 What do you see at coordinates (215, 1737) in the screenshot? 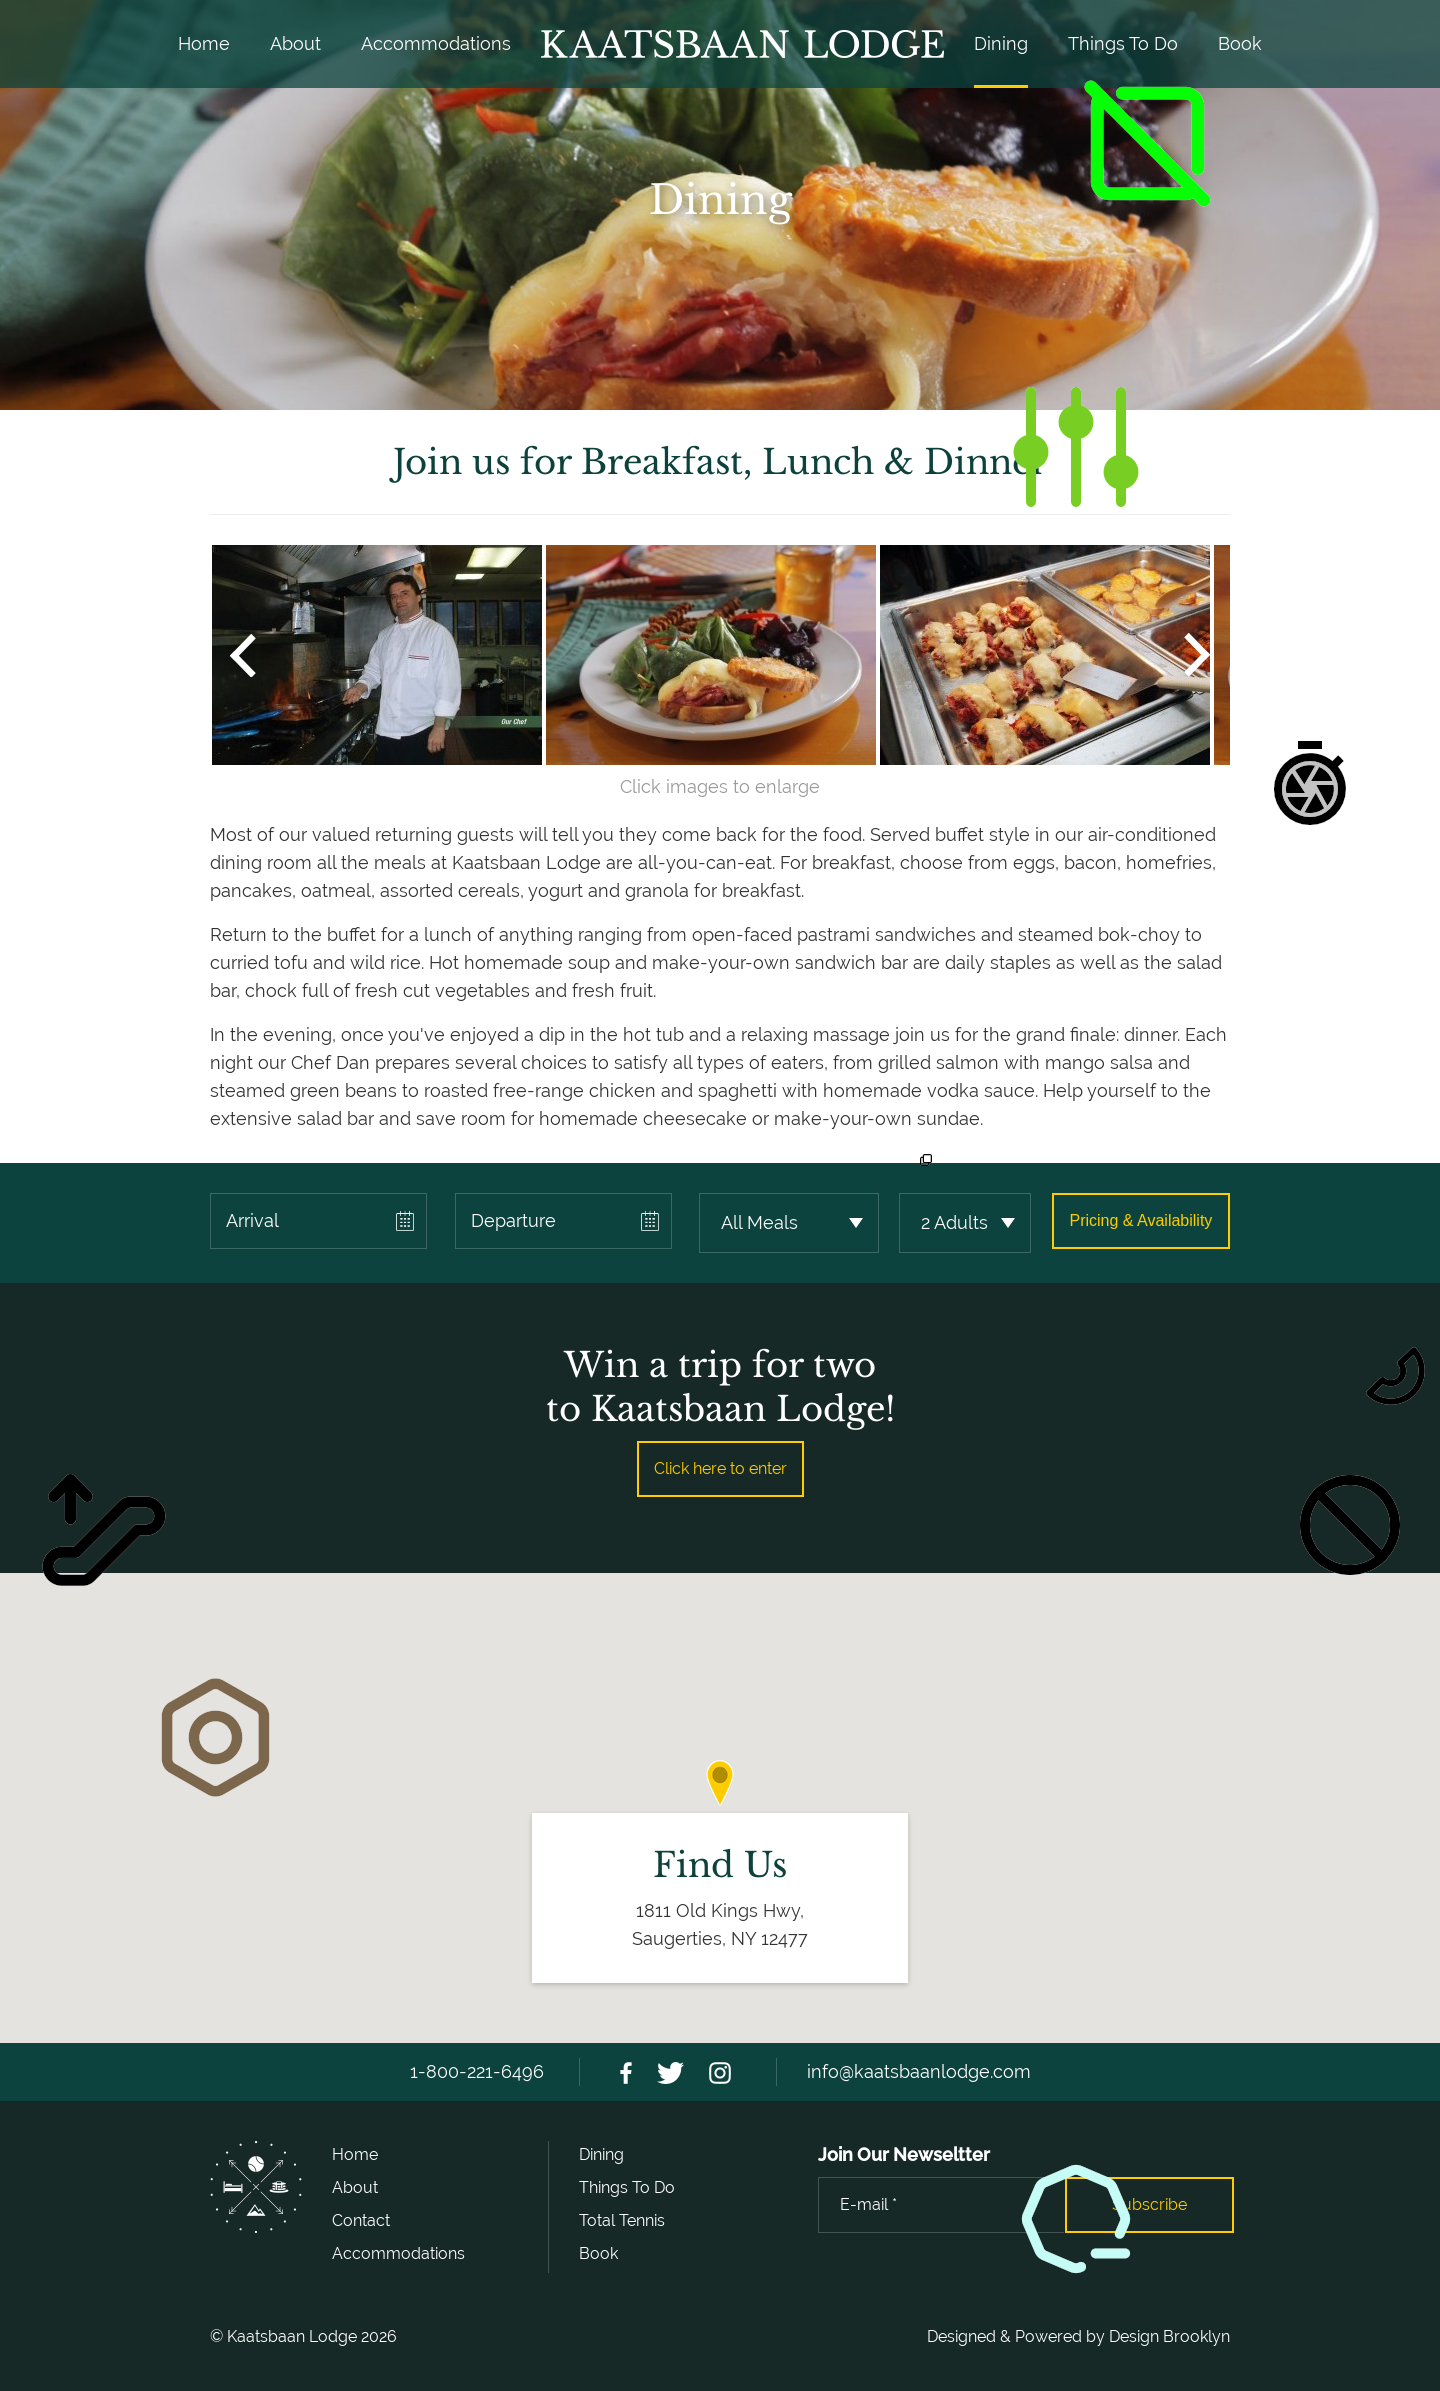
I see `access settings or configuration options` at bounding box center [215, 1737].